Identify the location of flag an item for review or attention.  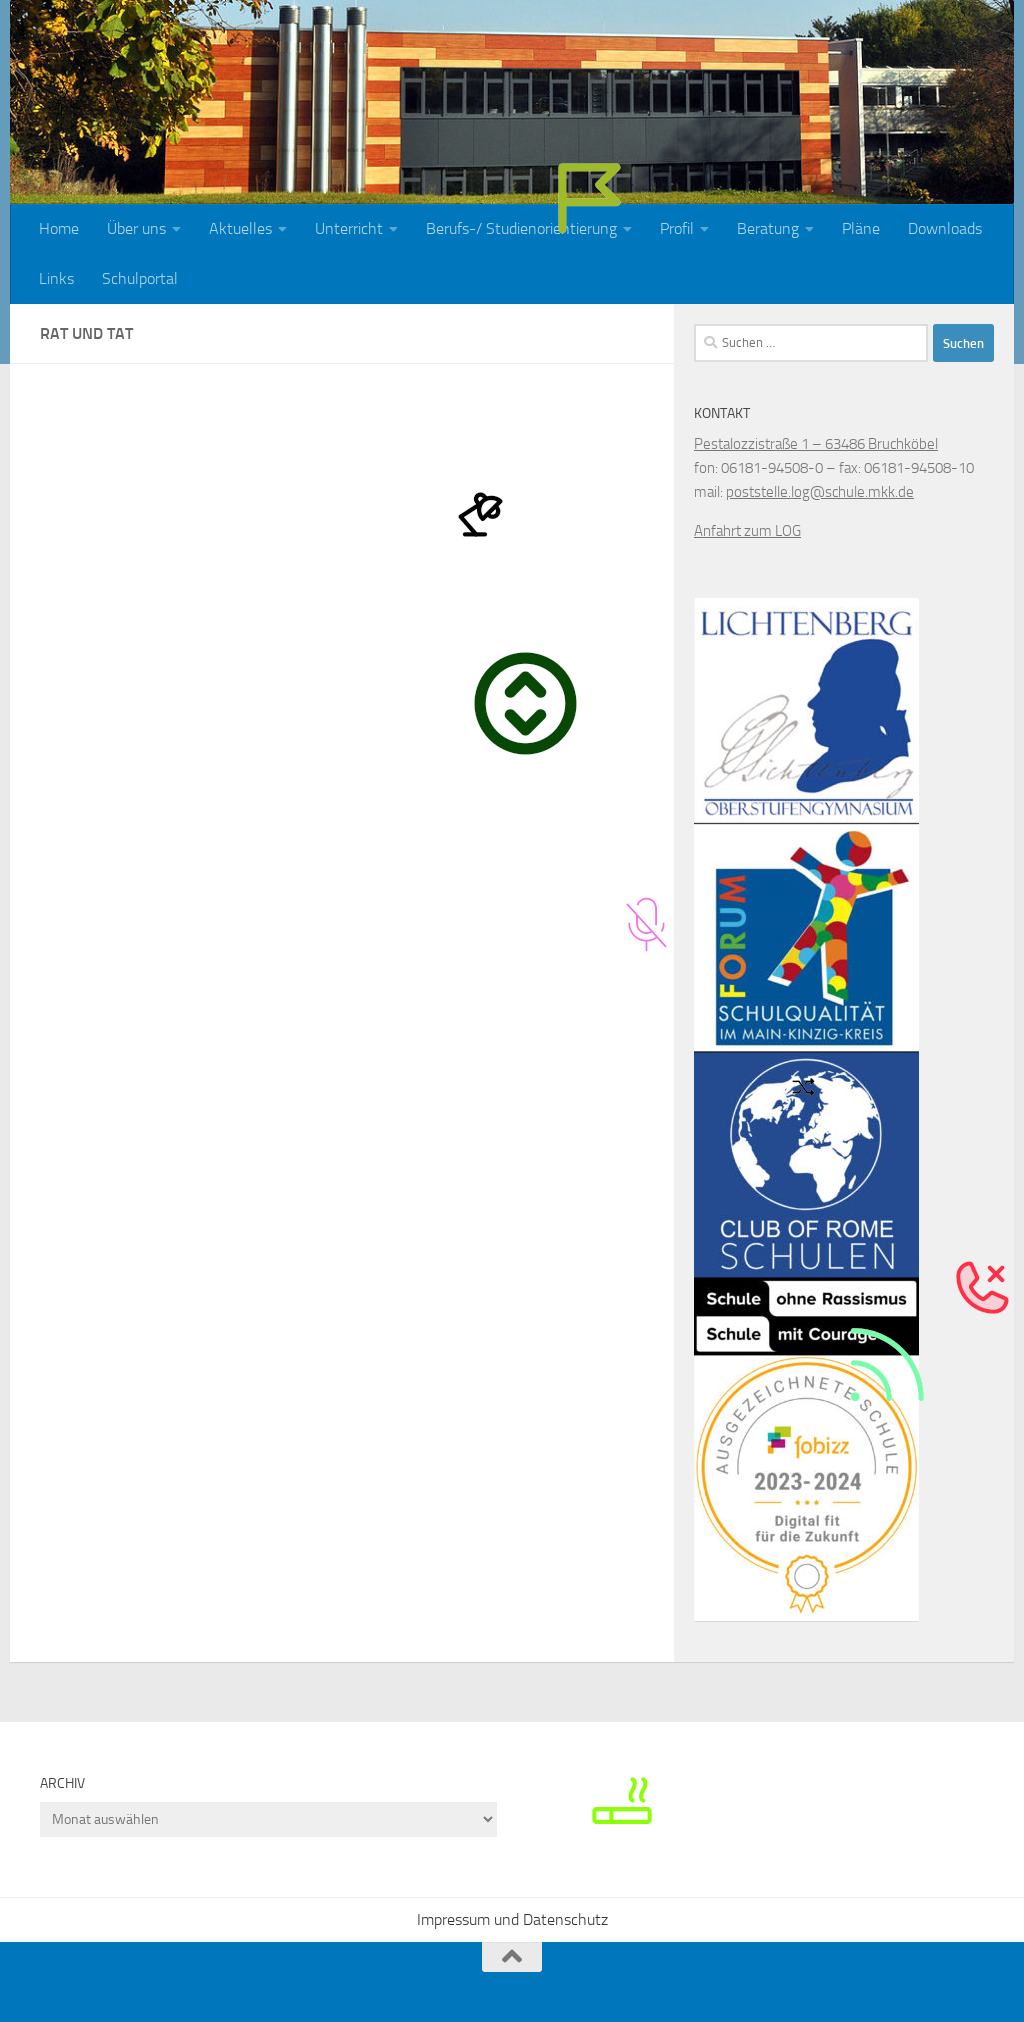
(589, 194).